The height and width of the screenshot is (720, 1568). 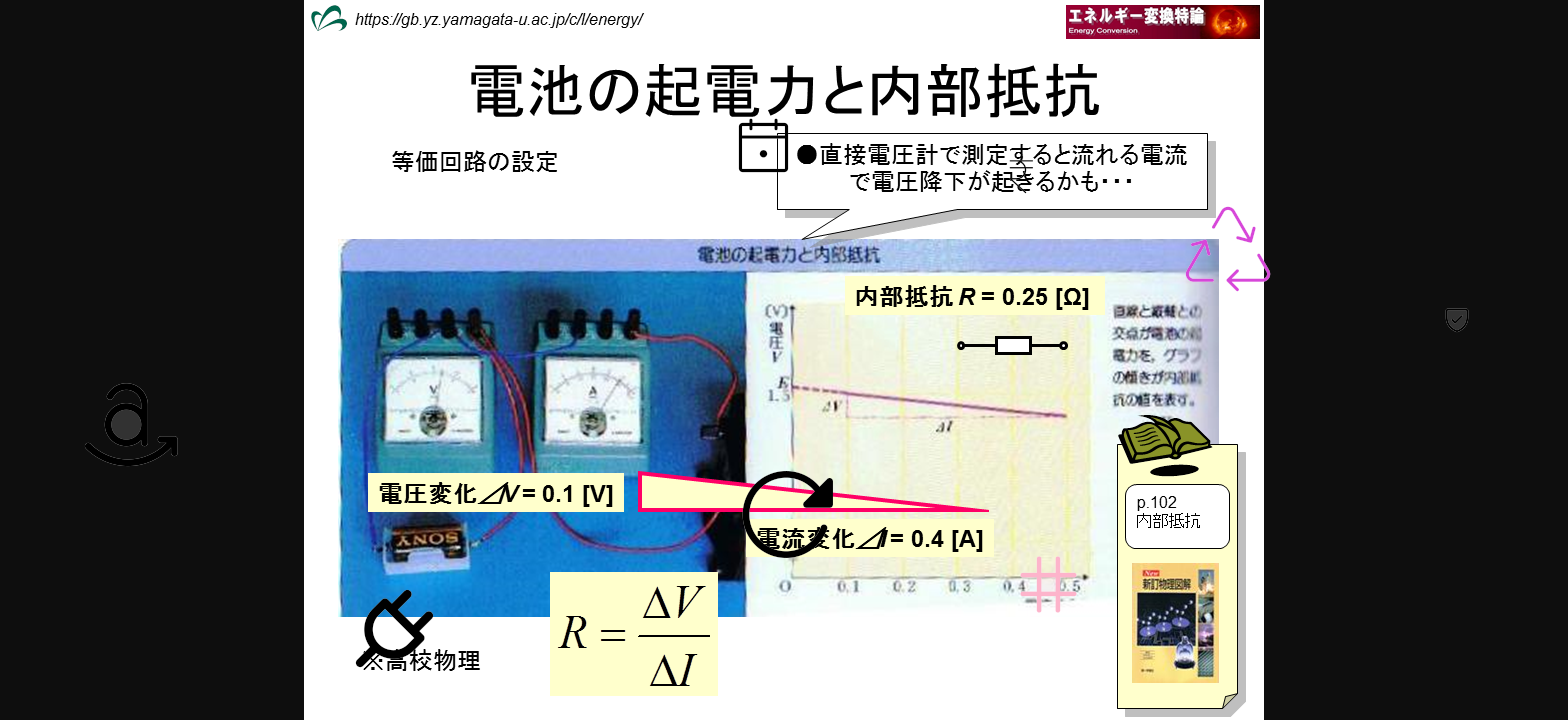 What do you see at coordinates (1020, 176) in the screenshot?
I see `view price in Indian rupees` at bounding box center [1020, 176].